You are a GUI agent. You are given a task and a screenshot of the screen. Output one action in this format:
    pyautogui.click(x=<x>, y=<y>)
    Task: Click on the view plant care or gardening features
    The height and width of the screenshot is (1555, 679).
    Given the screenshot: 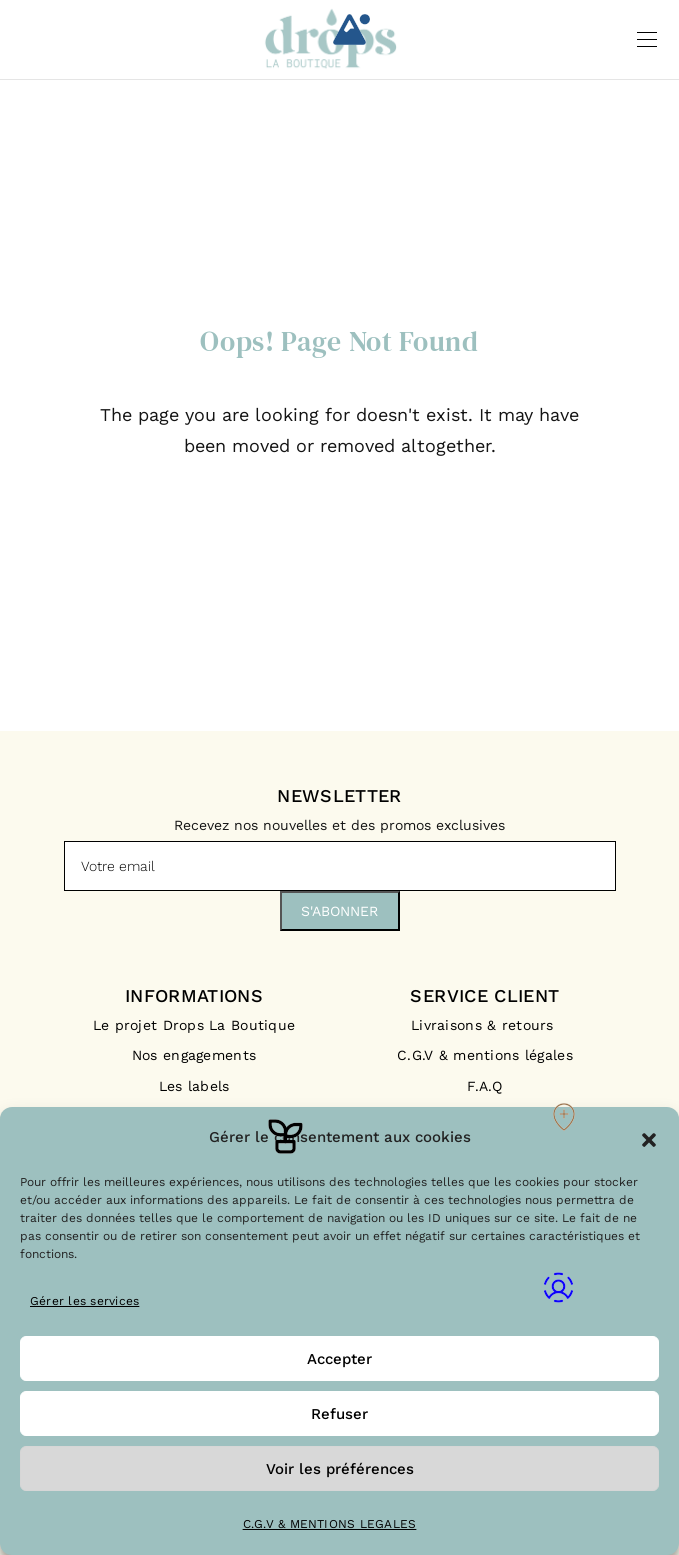 What is the action you would take?
    pyautogui.click(x=285, y=1136)
    